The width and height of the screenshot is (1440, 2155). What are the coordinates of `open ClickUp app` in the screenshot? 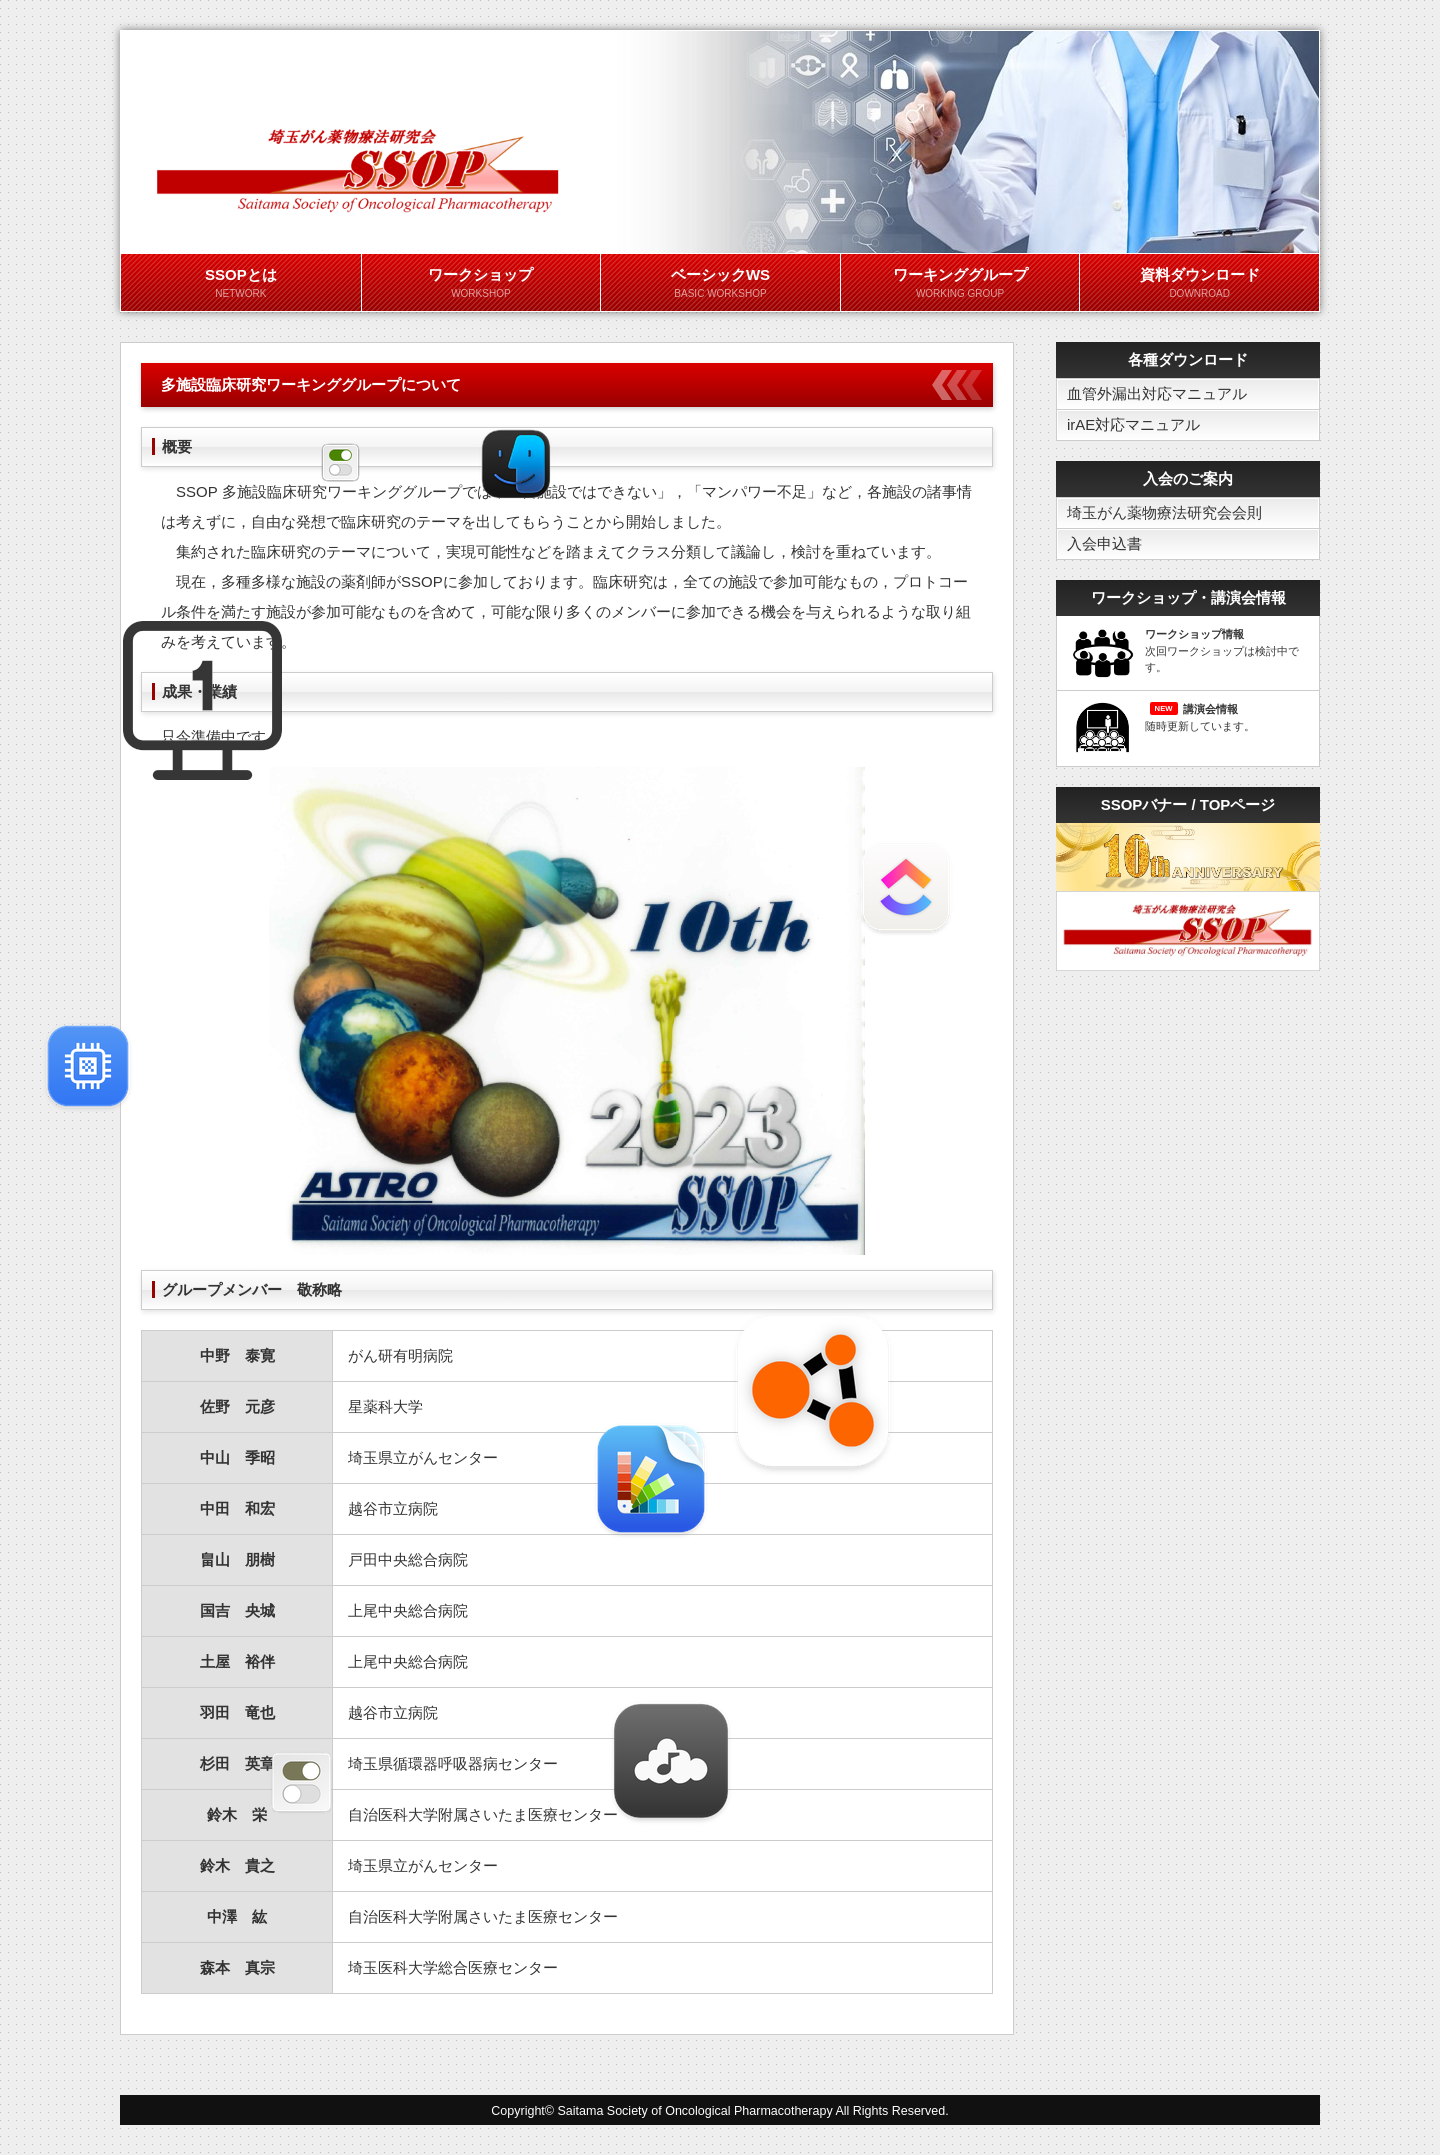 It's located at (906, 887).